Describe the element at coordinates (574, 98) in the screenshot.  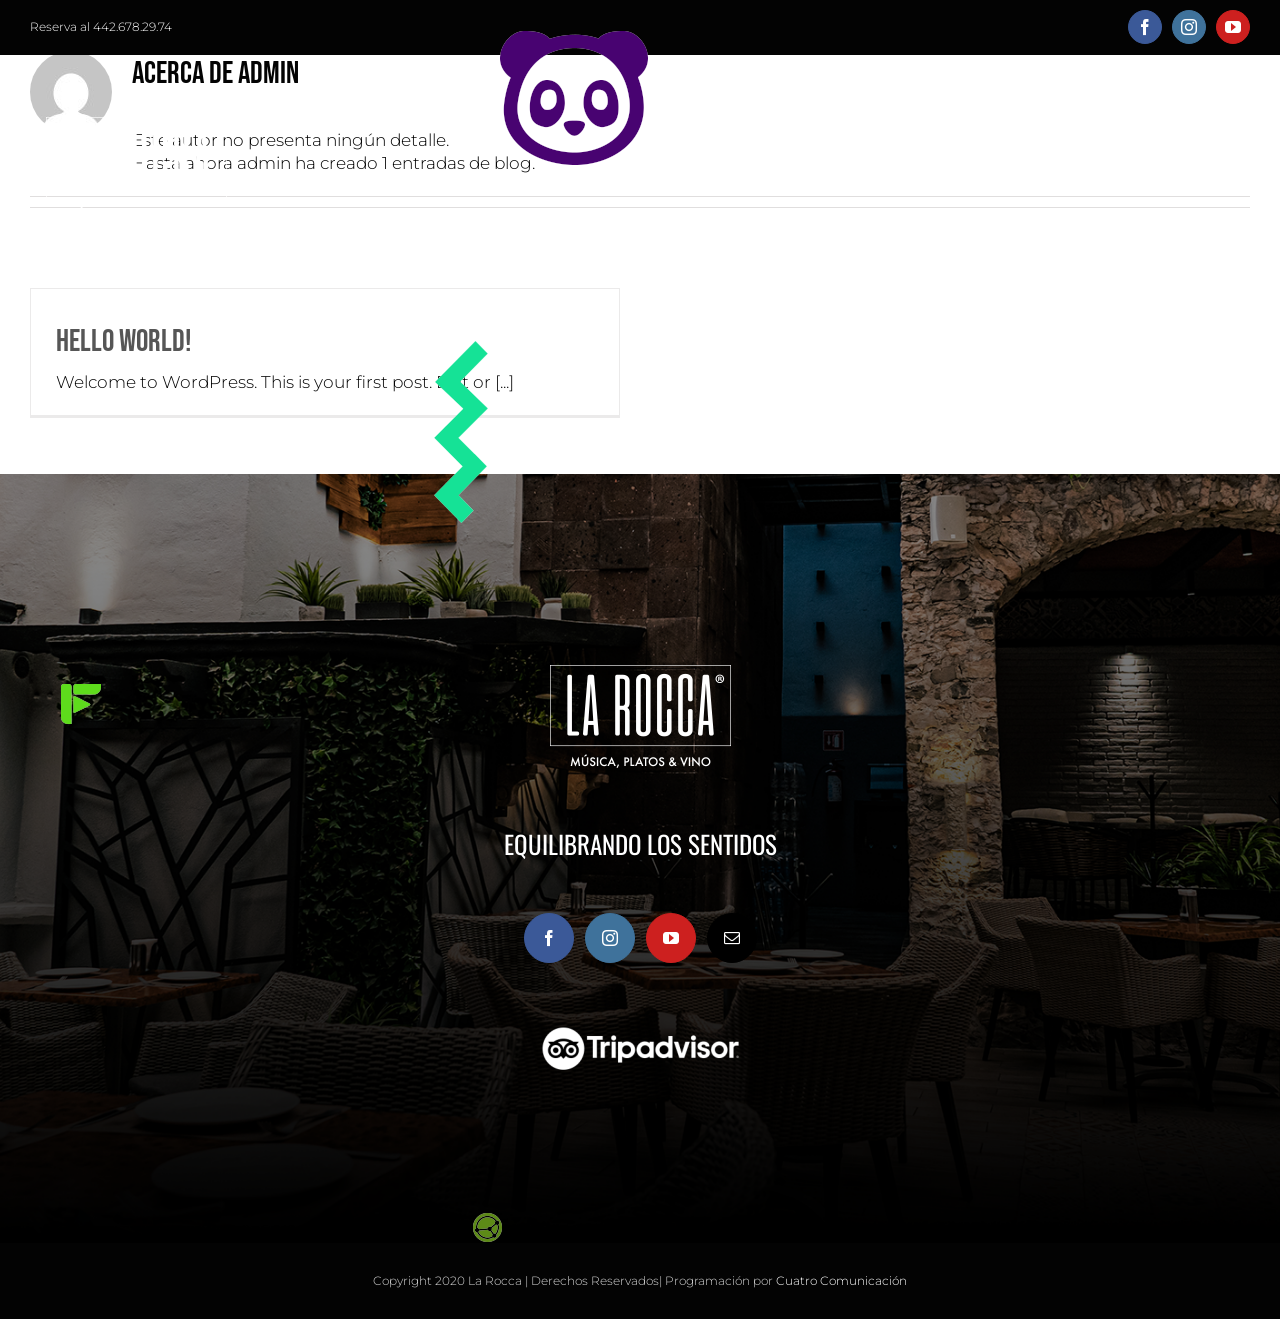
I see `open Monica AI assistant` at that location.